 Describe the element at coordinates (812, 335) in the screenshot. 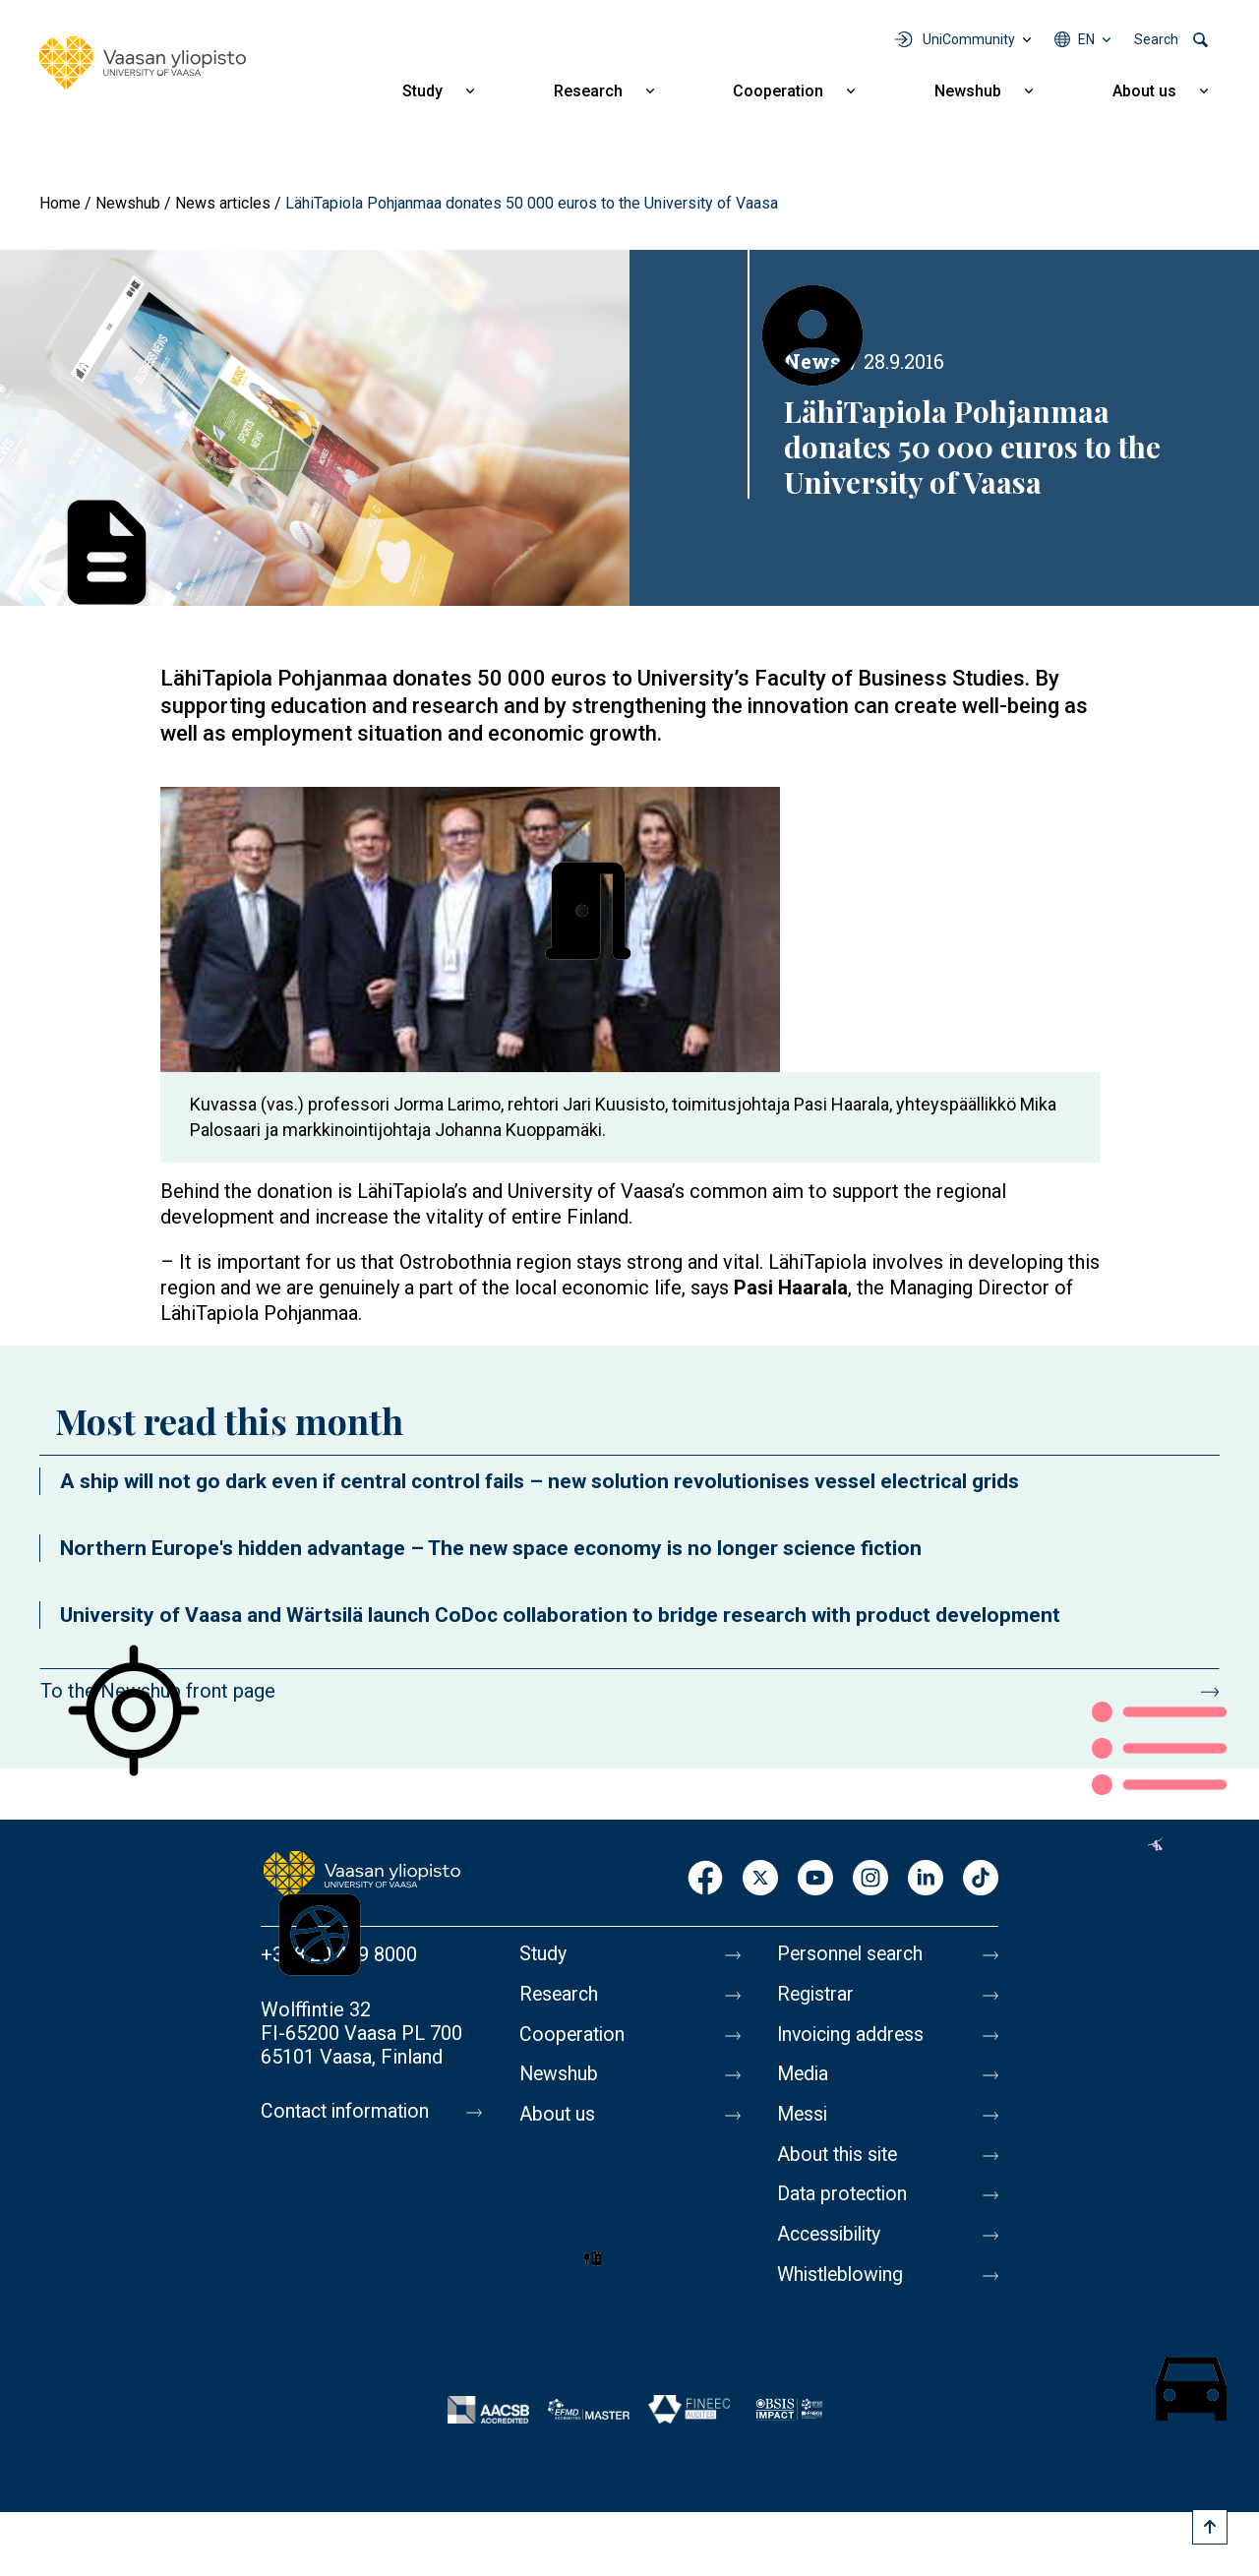

I see `view your profile` at that location.